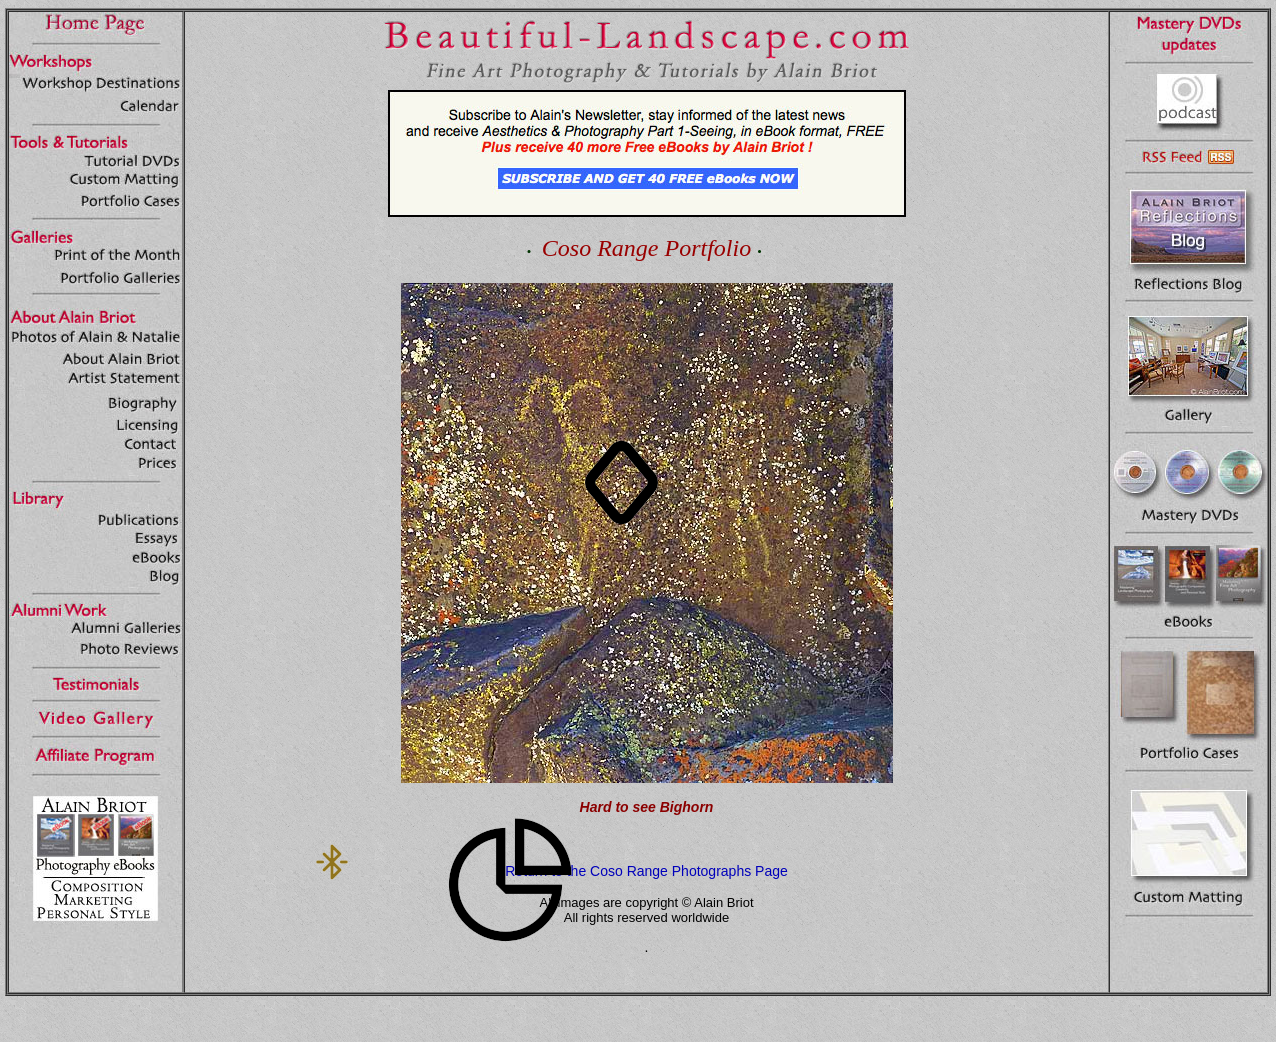 Image resolution: width=1276 pixels, height=1042 pixels. I want to click on indicates an active bluetooth connection, so click(332, 862).